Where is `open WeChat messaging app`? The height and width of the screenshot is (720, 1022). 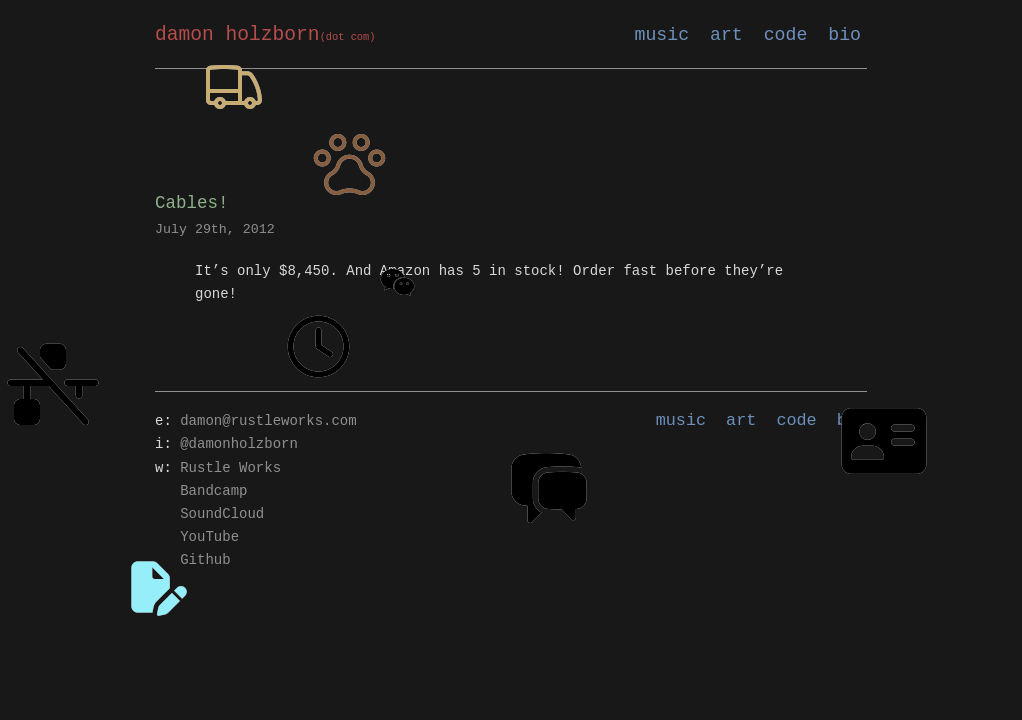
open WeChat messaging app is located at coordinates (397, 282).